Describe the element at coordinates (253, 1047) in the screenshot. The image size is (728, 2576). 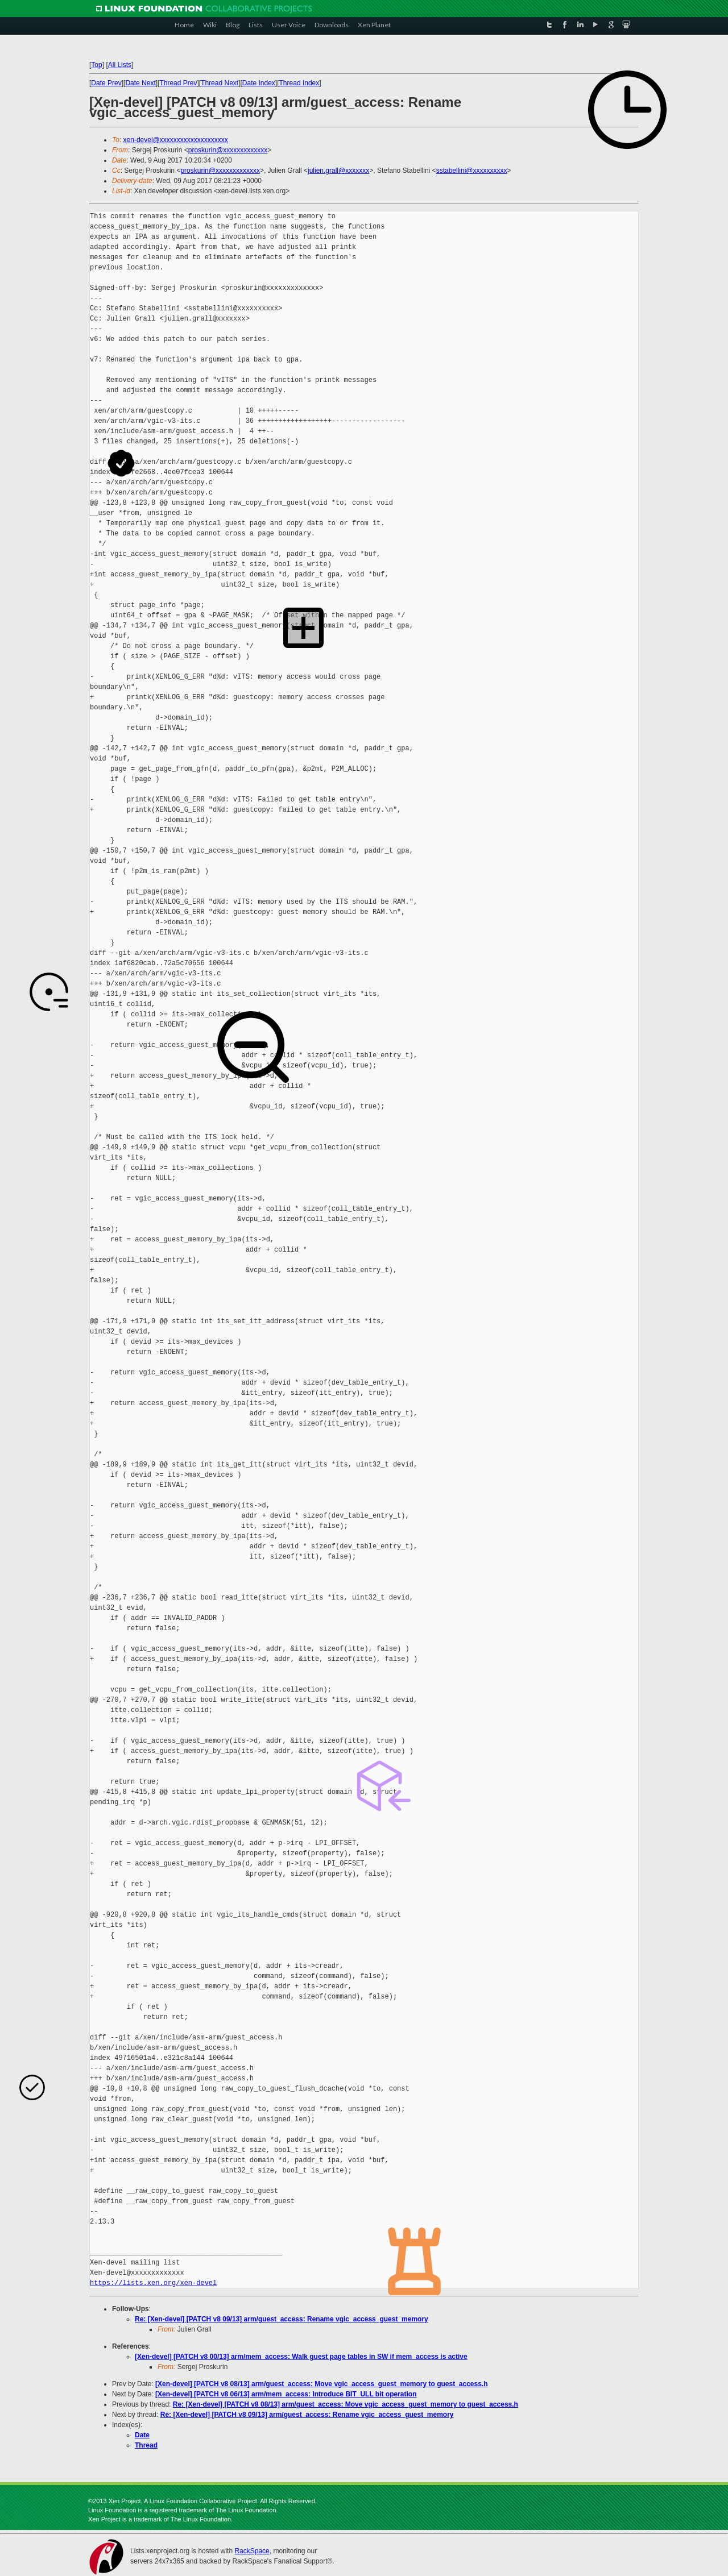
I see `zoom out to decrease magnification` at that location.